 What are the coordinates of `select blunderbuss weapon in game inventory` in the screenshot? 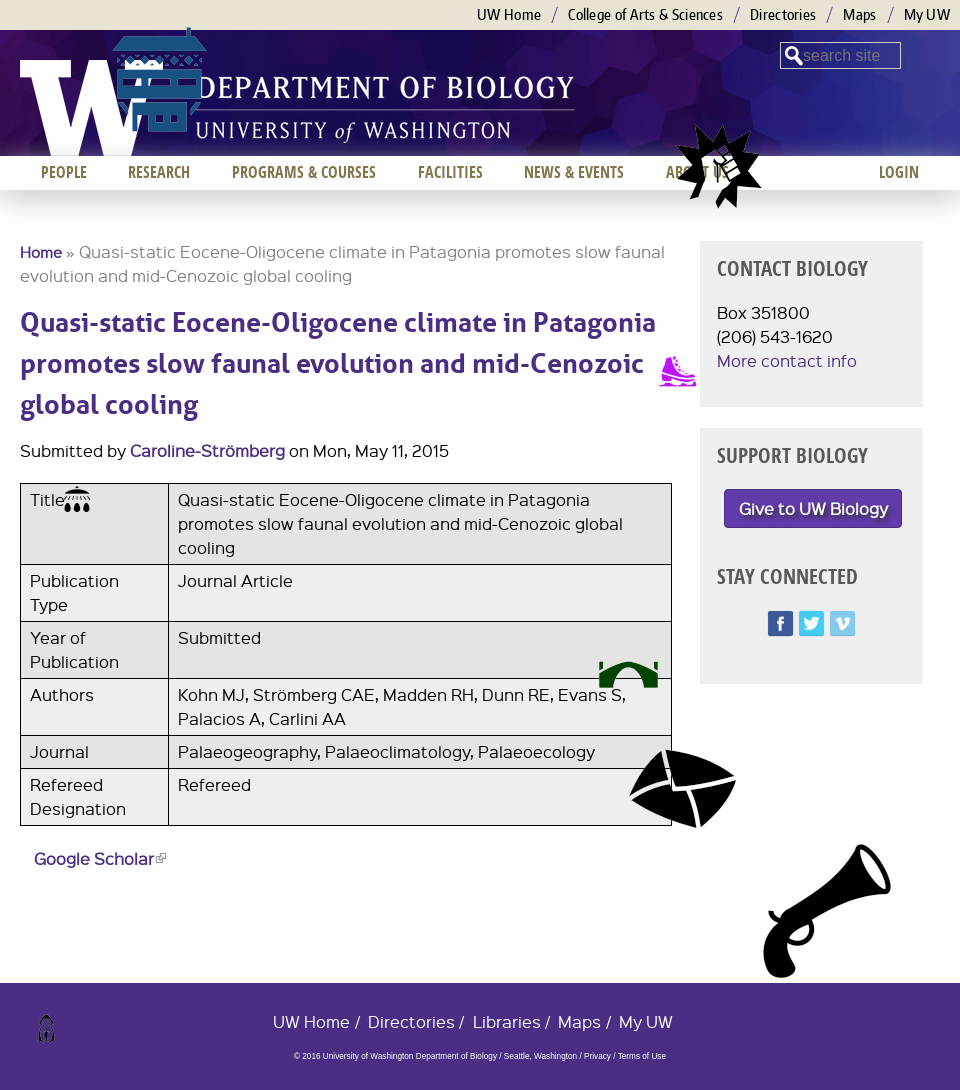 It's located at (827, 911).